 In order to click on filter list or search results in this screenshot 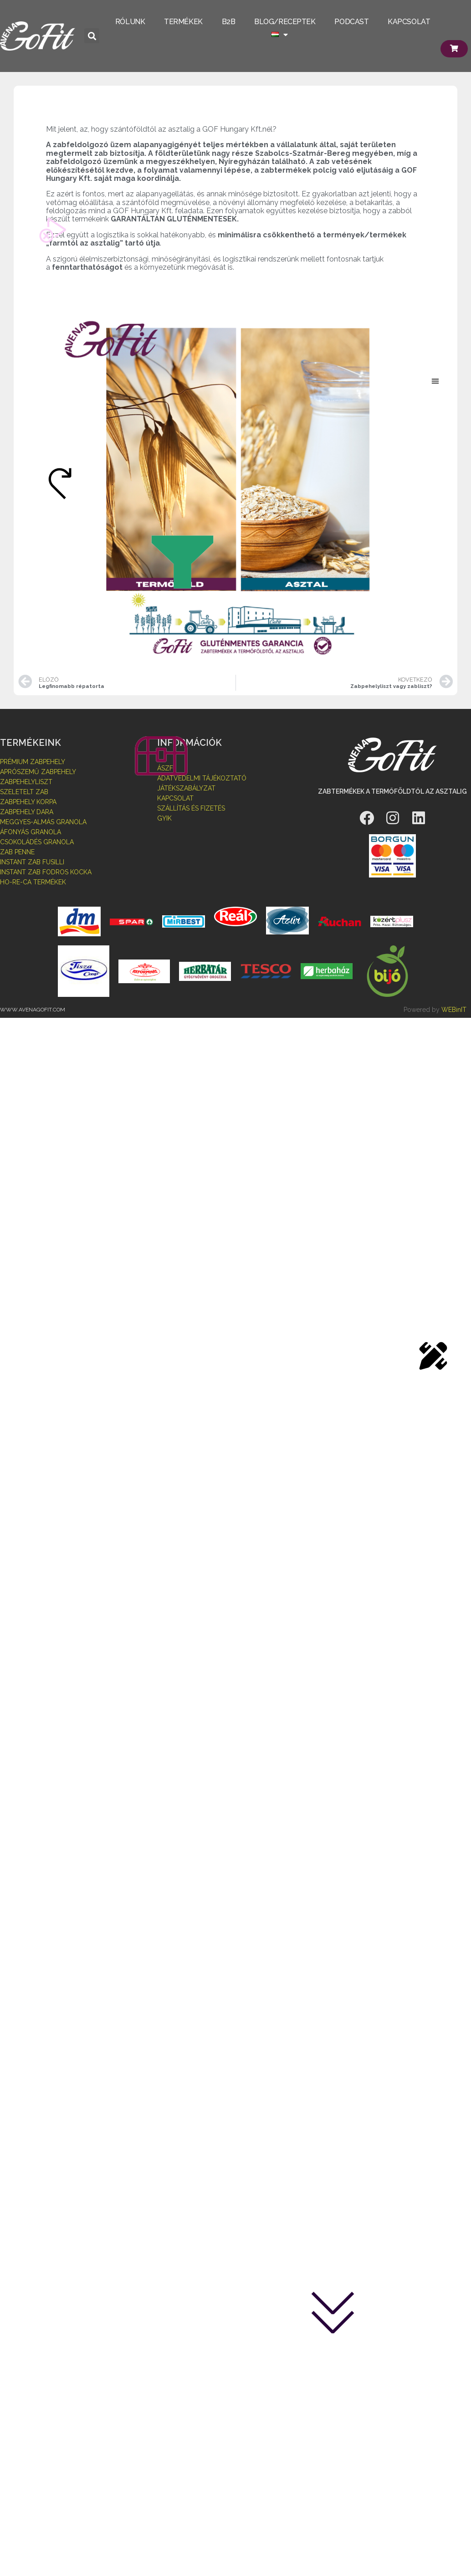, I will do `click(182, 562)`.